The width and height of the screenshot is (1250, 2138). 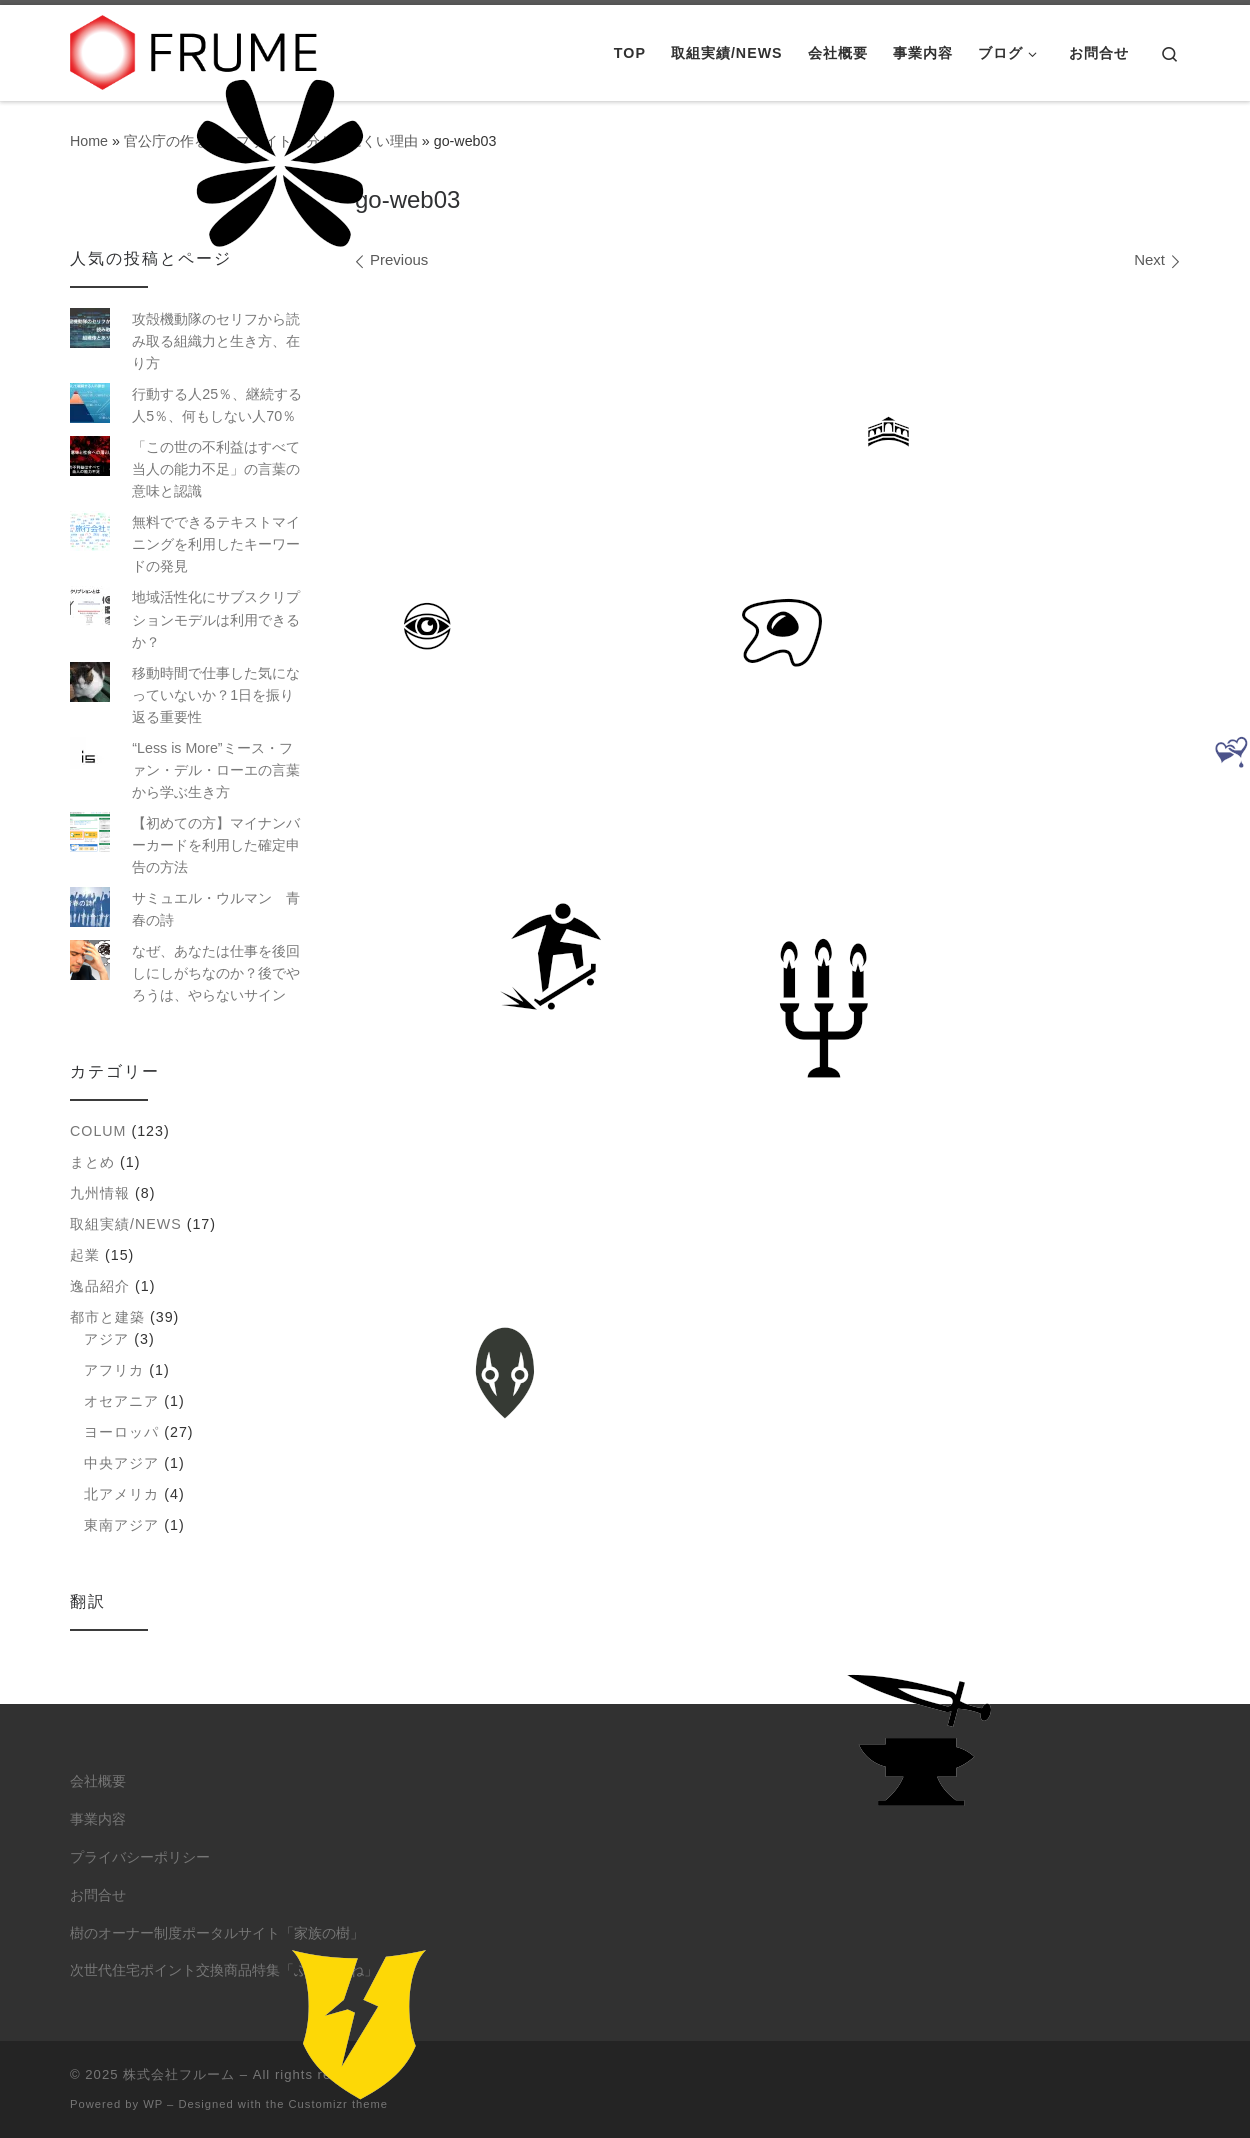 I want to click on toggle password visibility off, so click(x=427, y=626).